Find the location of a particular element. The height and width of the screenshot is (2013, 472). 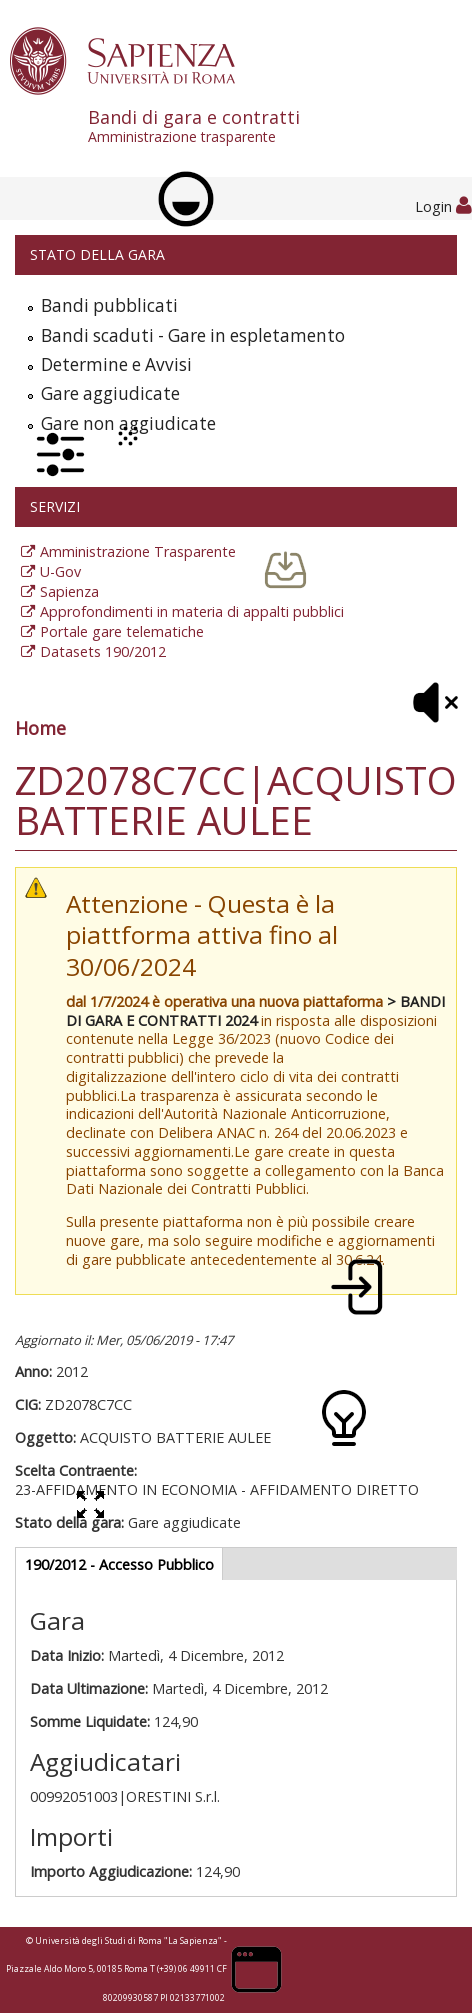

expand to fullscreen view is located at coordinates (90, 1504).